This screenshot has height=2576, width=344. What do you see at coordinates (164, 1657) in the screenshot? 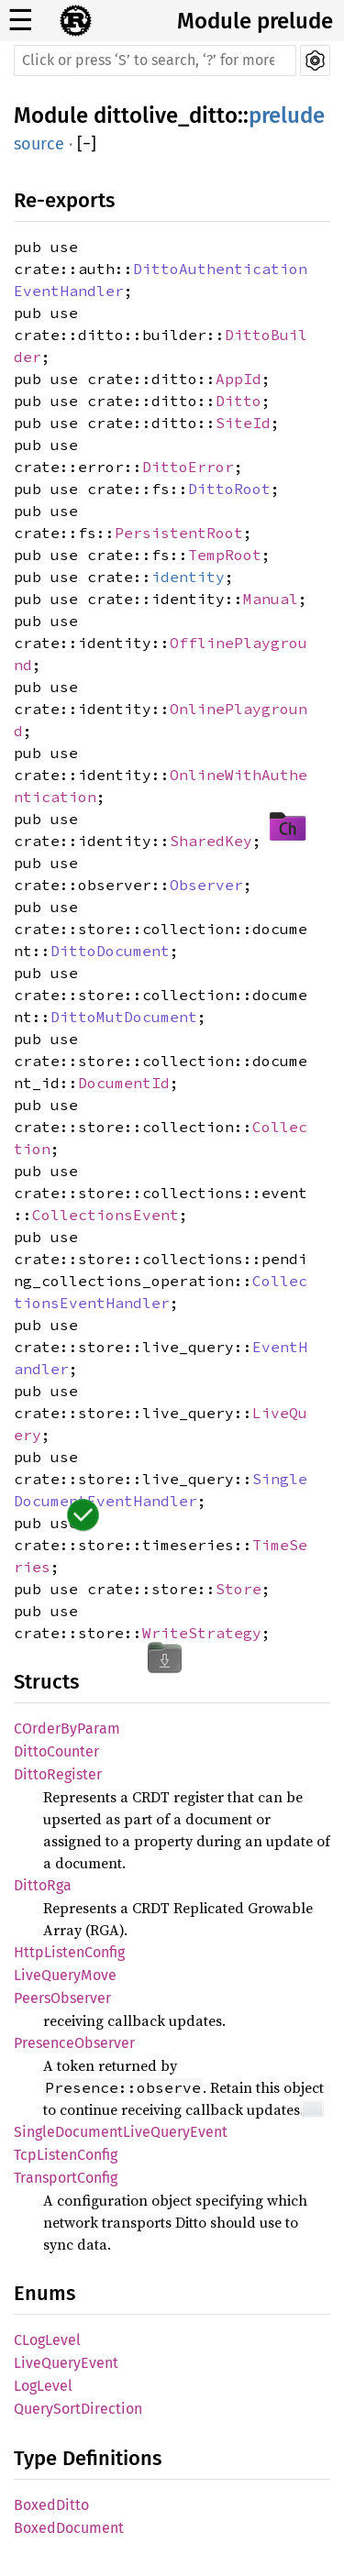
I see `open your downloads folder` at bounding box center [164, 1657].